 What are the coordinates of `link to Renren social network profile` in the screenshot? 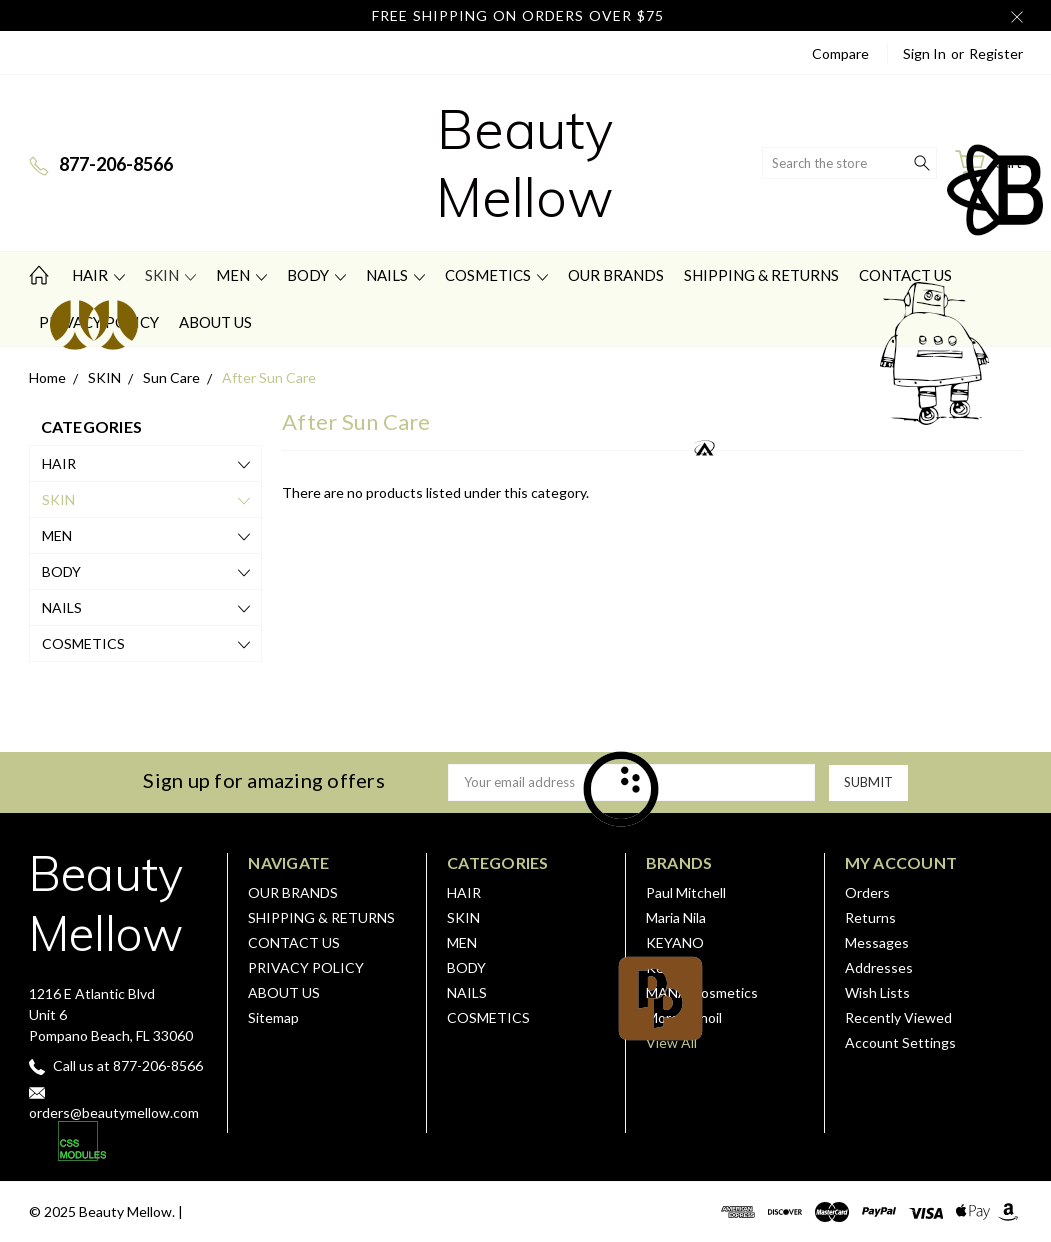 It's located at (94, 325).